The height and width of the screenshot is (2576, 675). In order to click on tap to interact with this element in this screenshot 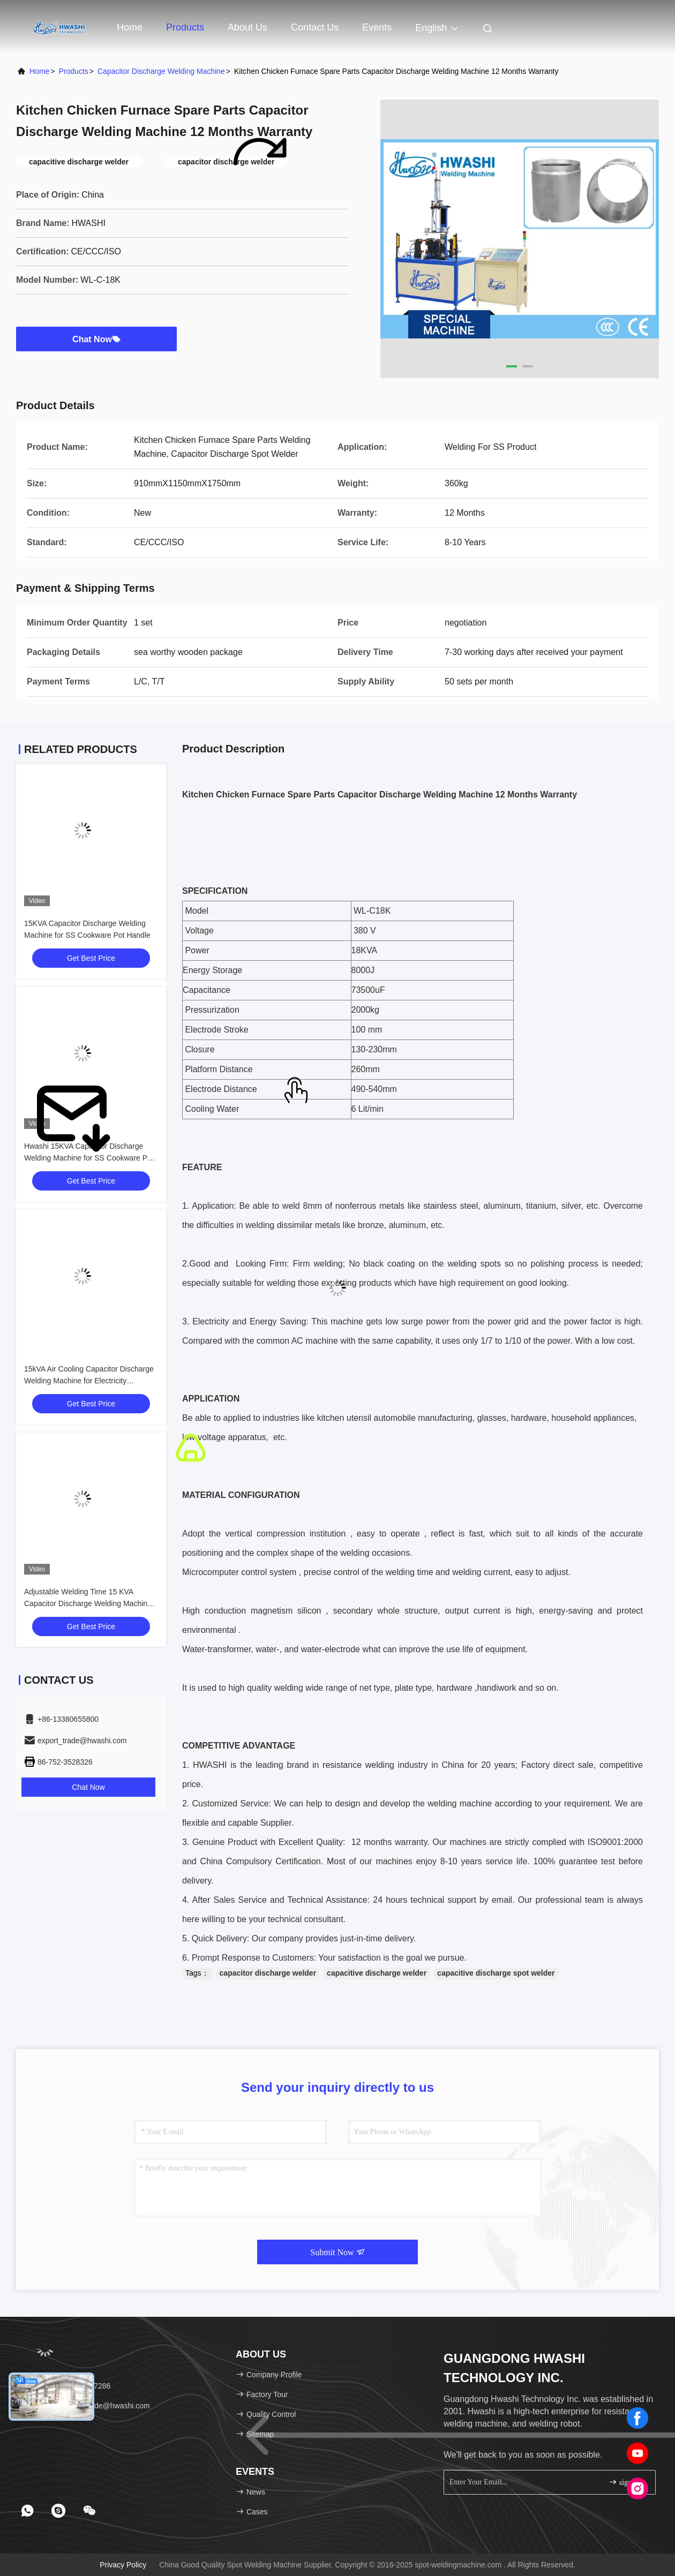, I will do `click(296, 1090)`.